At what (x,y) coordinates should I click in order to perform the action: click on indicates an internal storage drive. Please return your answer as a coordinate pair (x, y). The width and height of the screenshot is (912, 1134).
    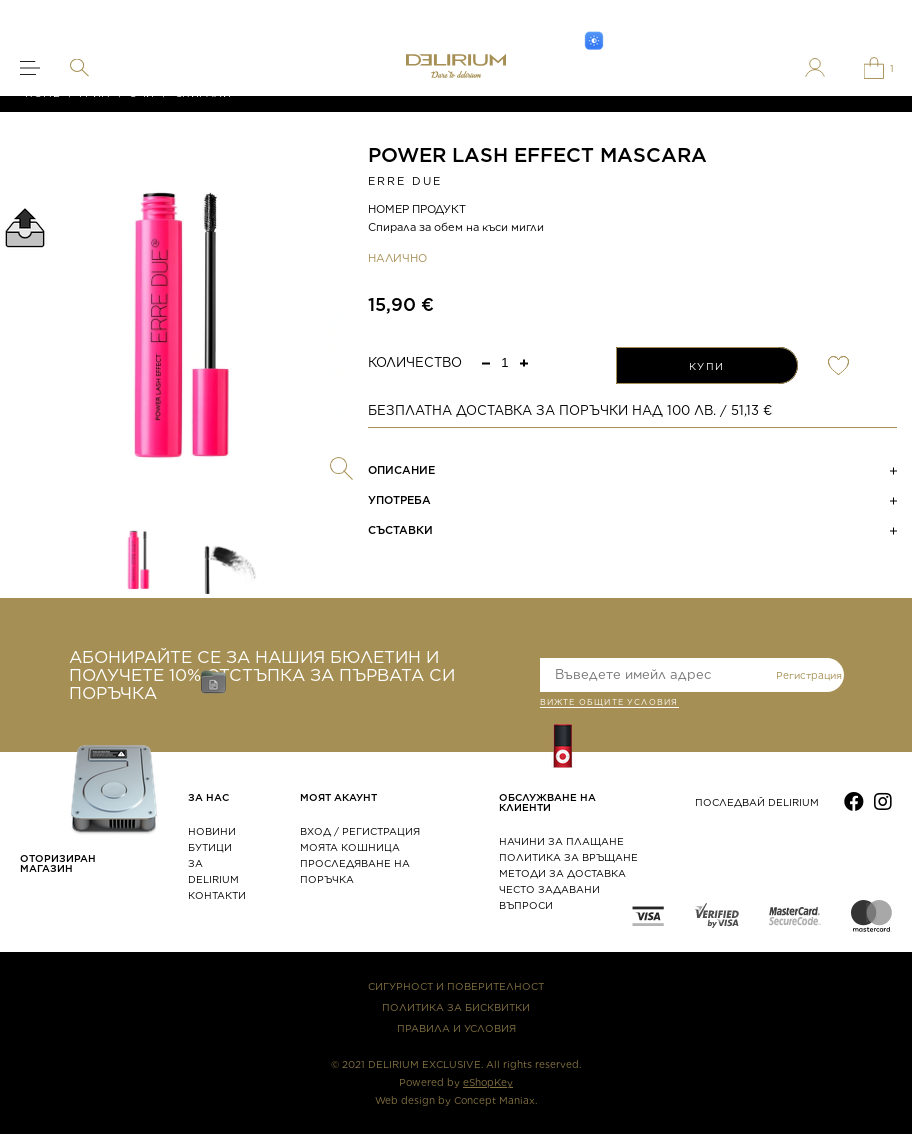
    Looking at the image, I should click on (114, 791).